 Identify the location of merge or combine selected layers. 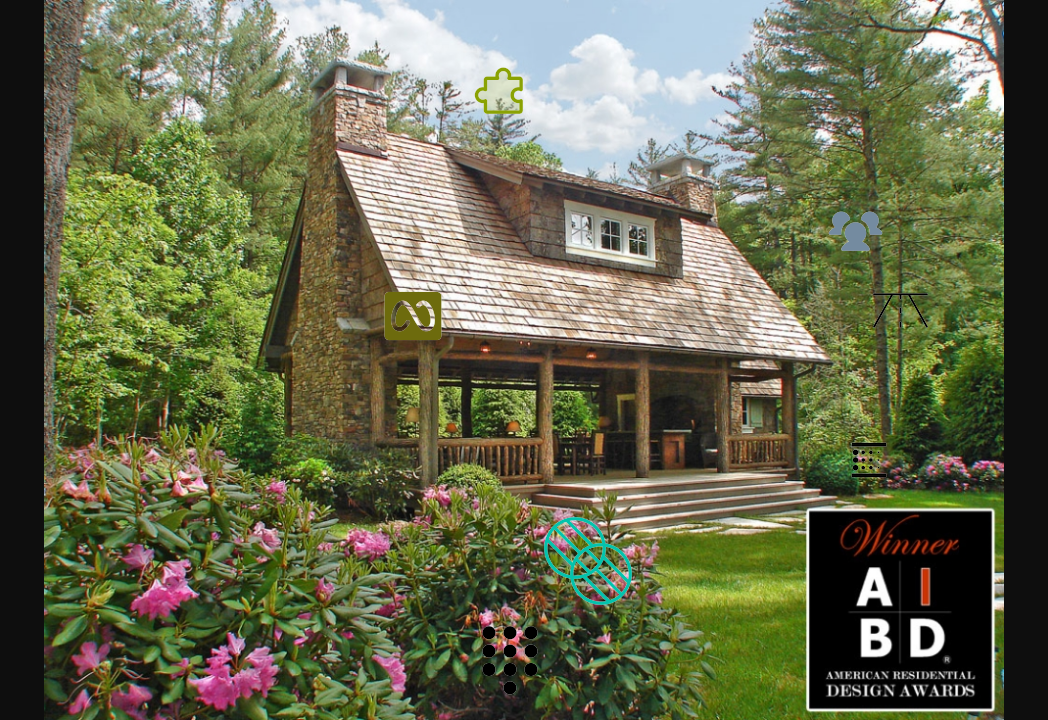
(588, 561).